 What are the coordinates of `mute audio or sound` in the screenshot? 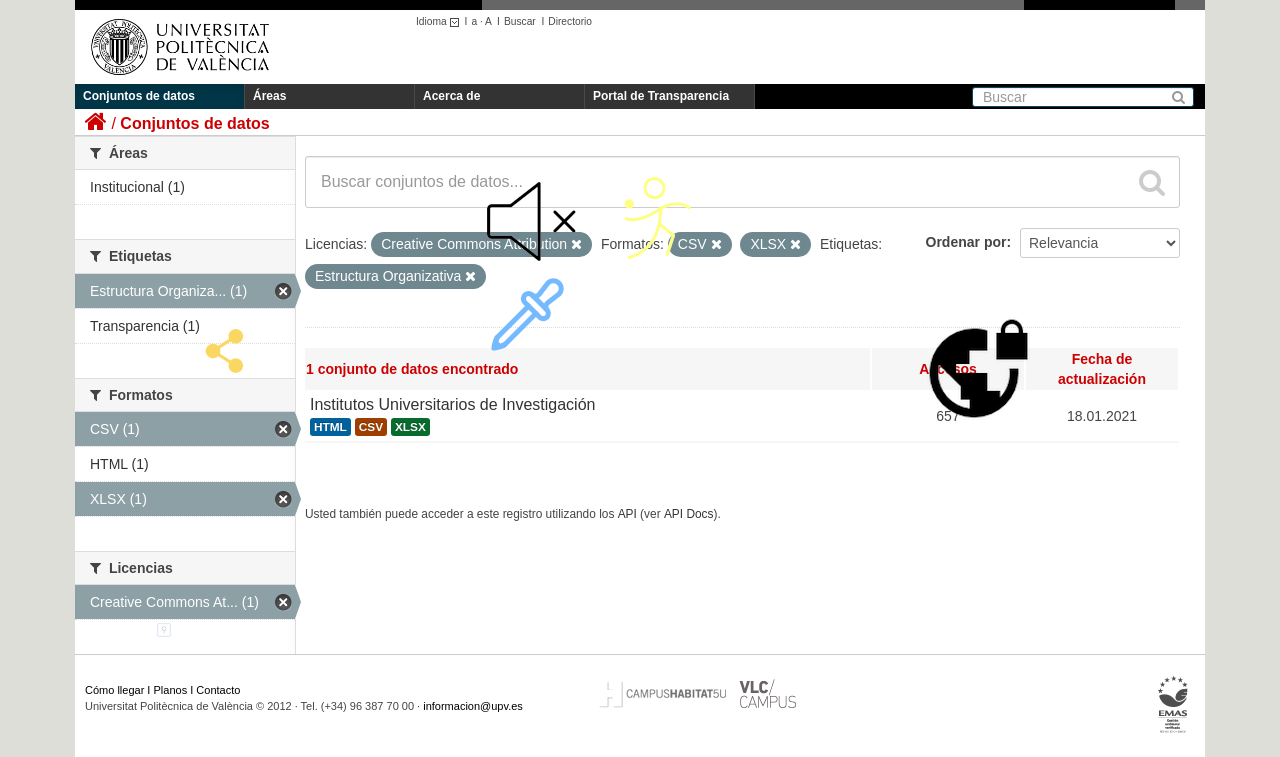 It's located at (526, 221).